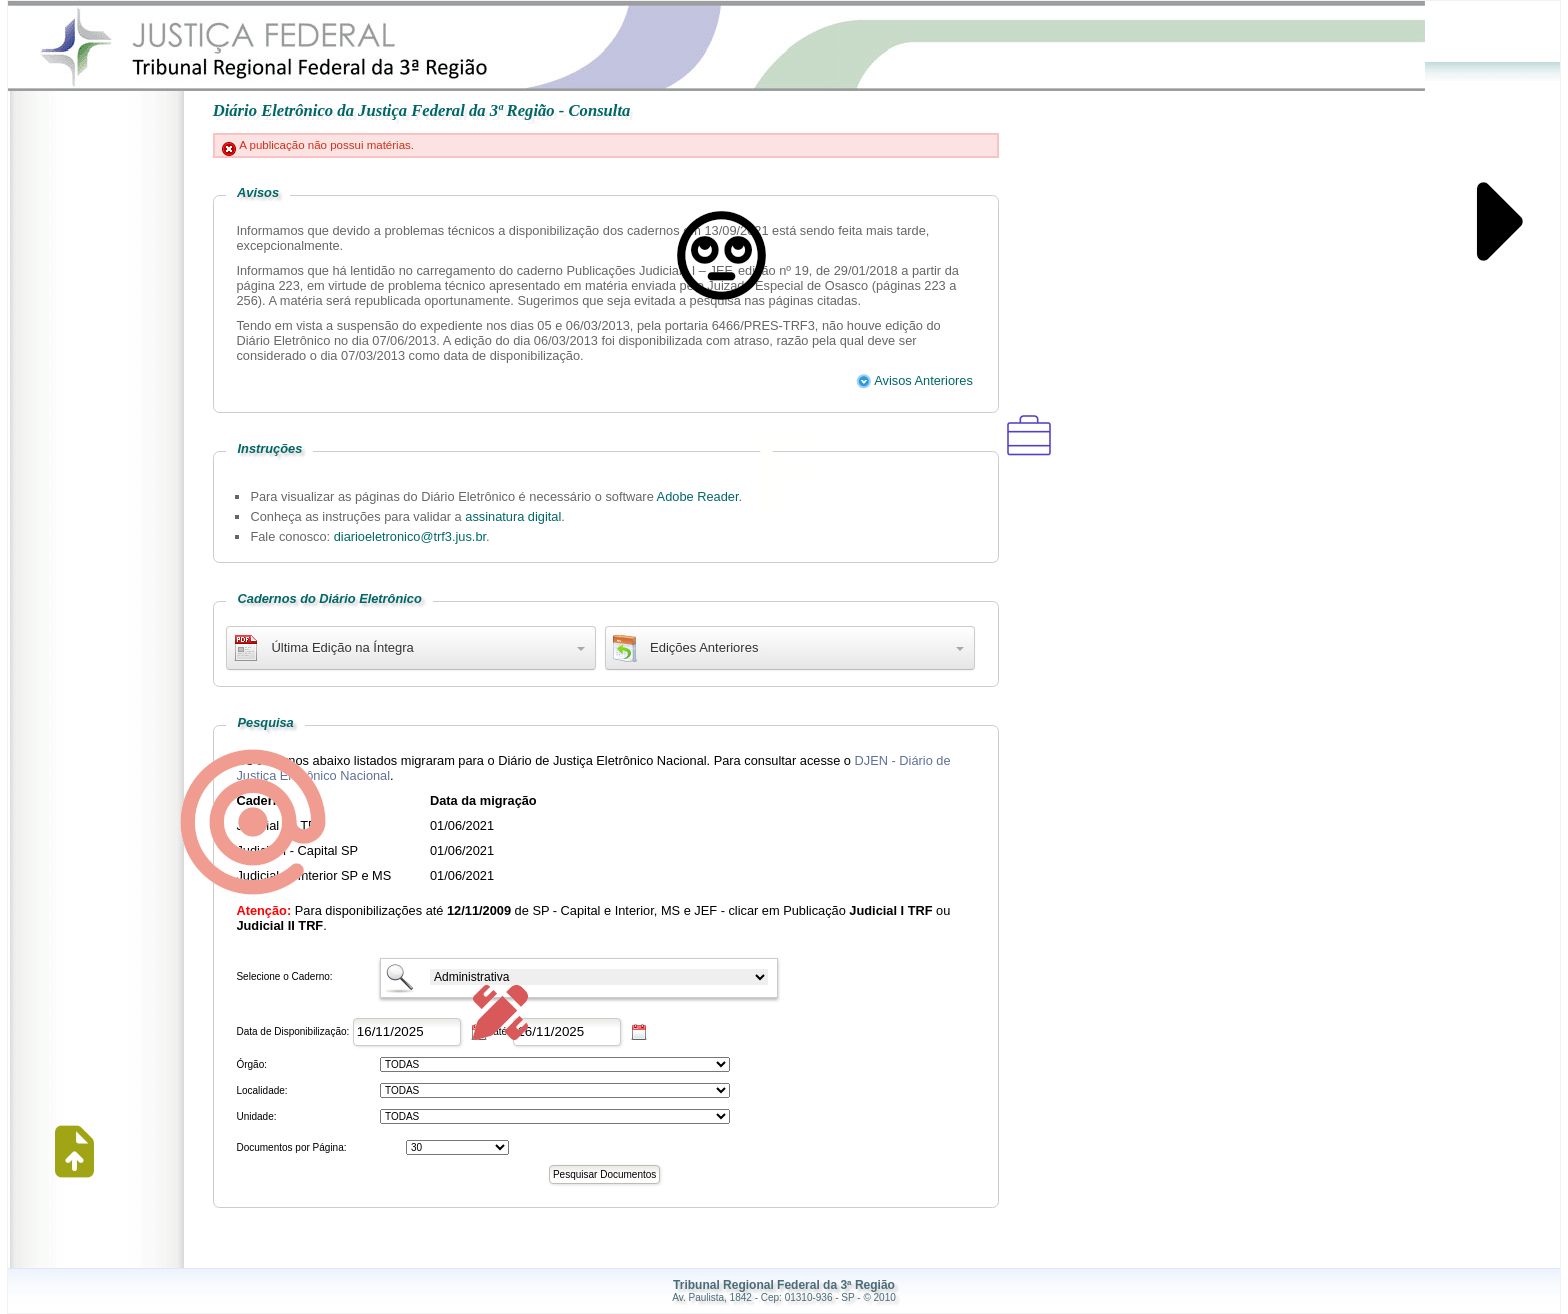  What do you see at coordinates (253, 822) in the screenshot?
I see `mailgun email service integration` at bounding box center [253, 822].